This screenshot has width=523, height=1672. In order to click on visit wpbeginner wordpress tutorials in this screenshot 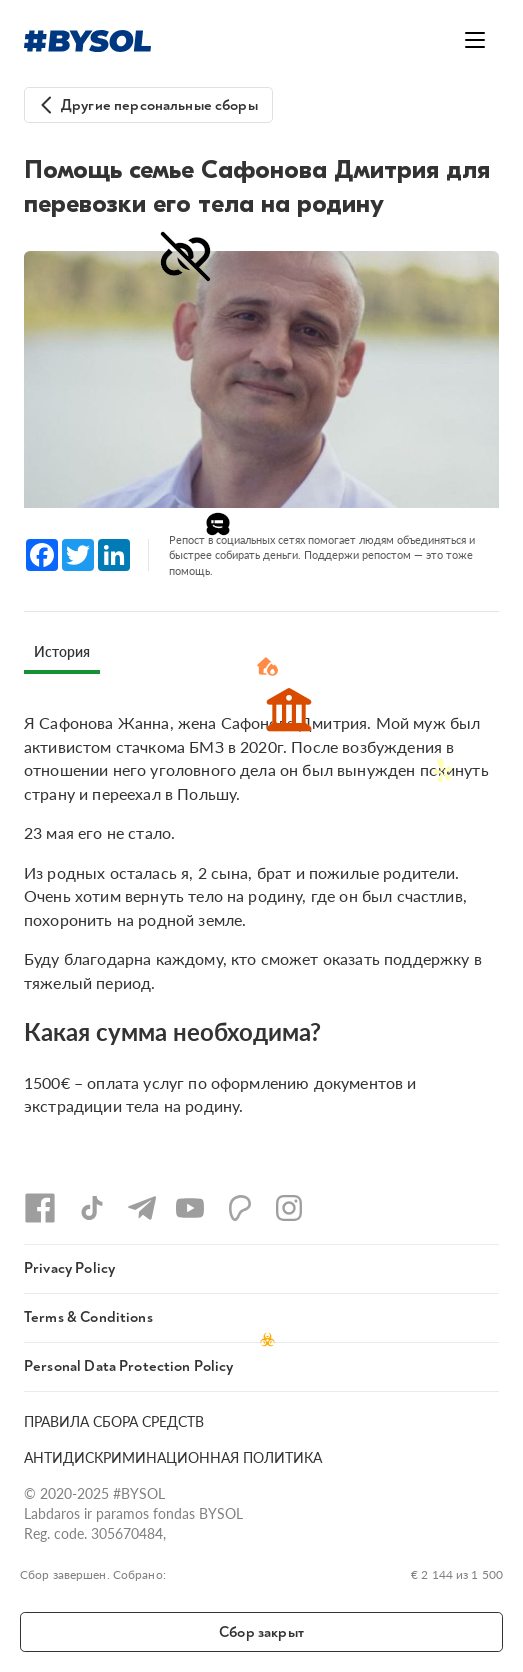, I will do `click(218, 524)`.